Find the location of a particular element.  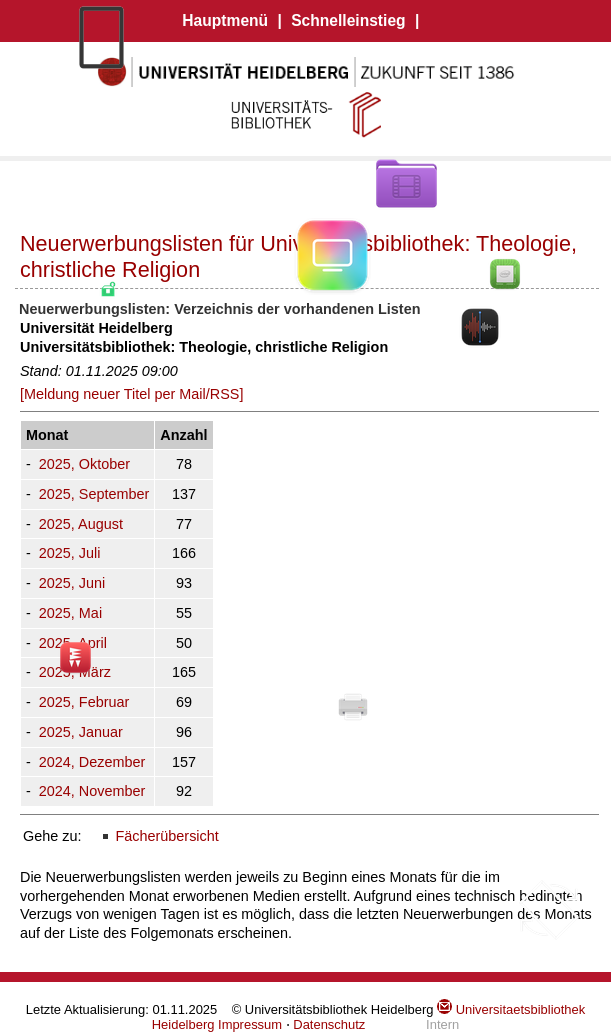

screen rotation is enabled is located at coordinates (549, 910).